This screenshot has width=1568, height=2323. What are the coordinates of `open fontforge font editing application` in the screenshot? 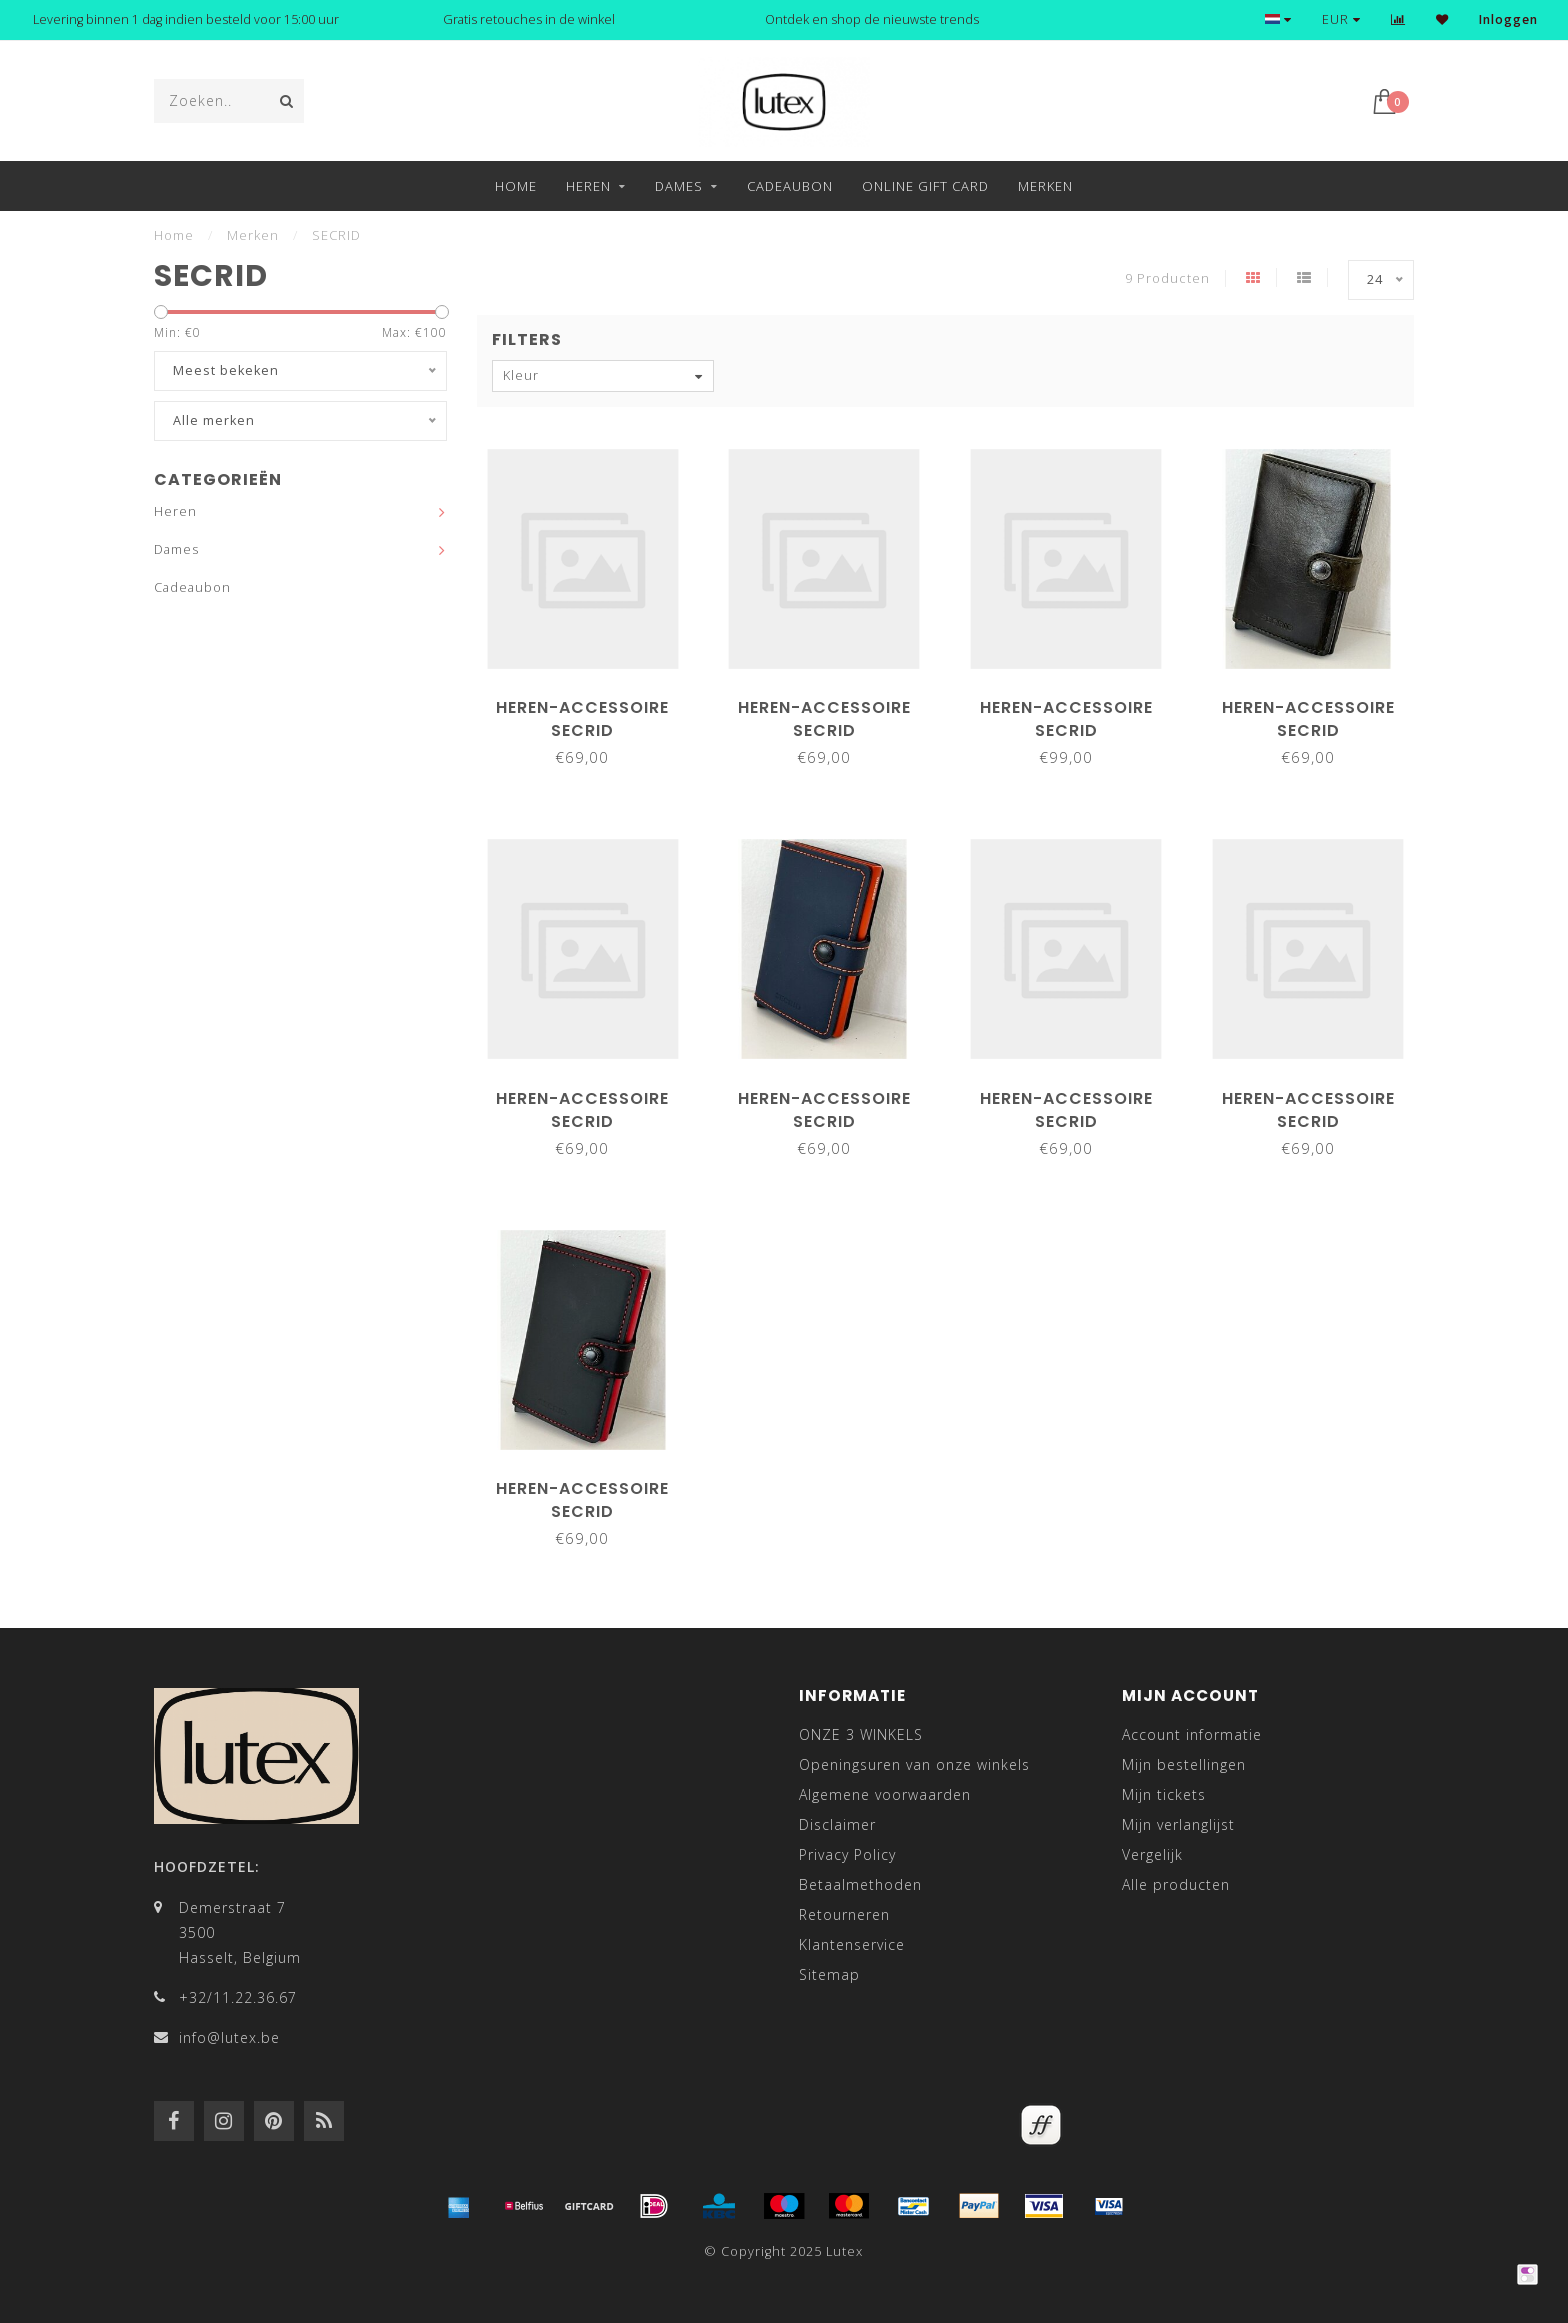 It's located at (1041, 2125).